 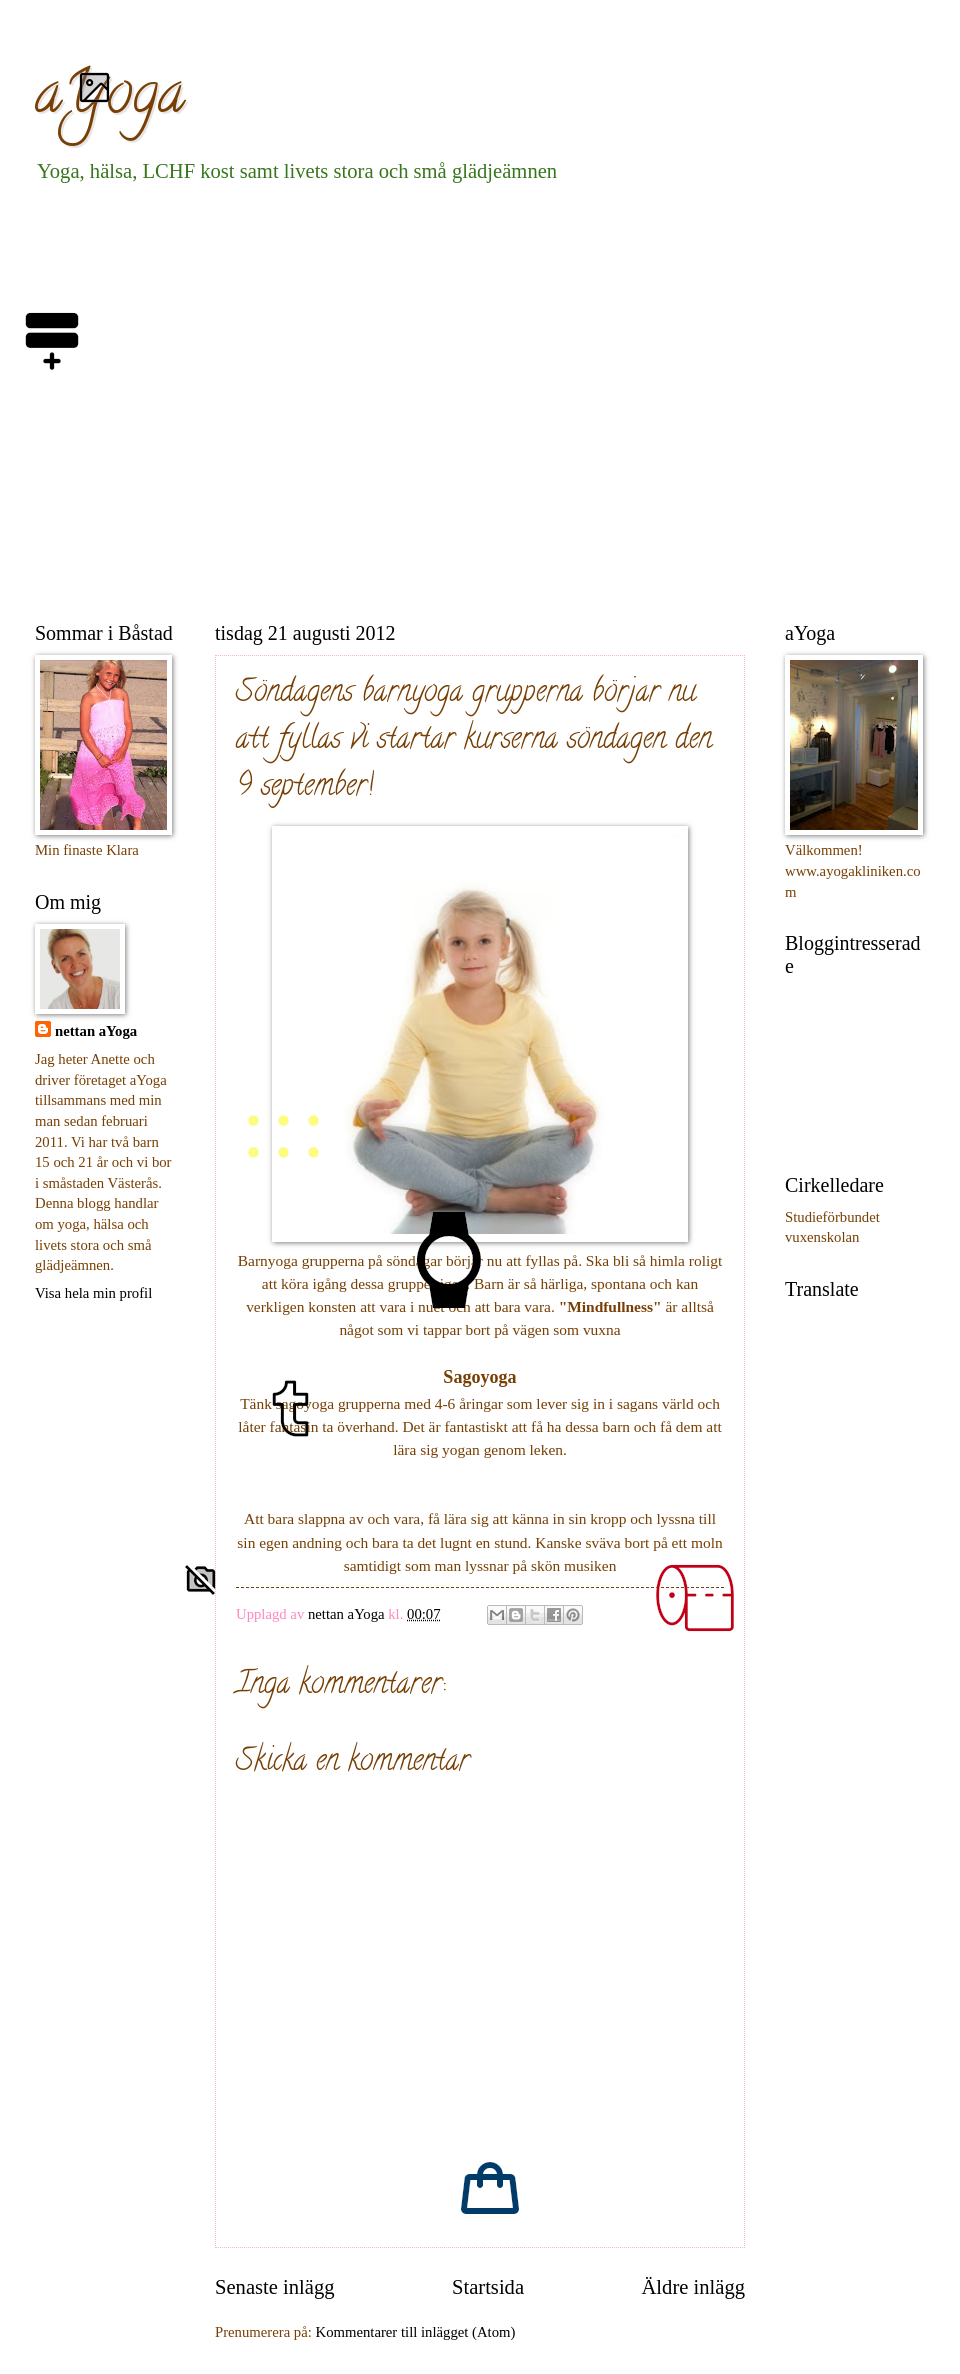 I want to click on drag to reorder or rearrange items, so click(x=283, y=1136).